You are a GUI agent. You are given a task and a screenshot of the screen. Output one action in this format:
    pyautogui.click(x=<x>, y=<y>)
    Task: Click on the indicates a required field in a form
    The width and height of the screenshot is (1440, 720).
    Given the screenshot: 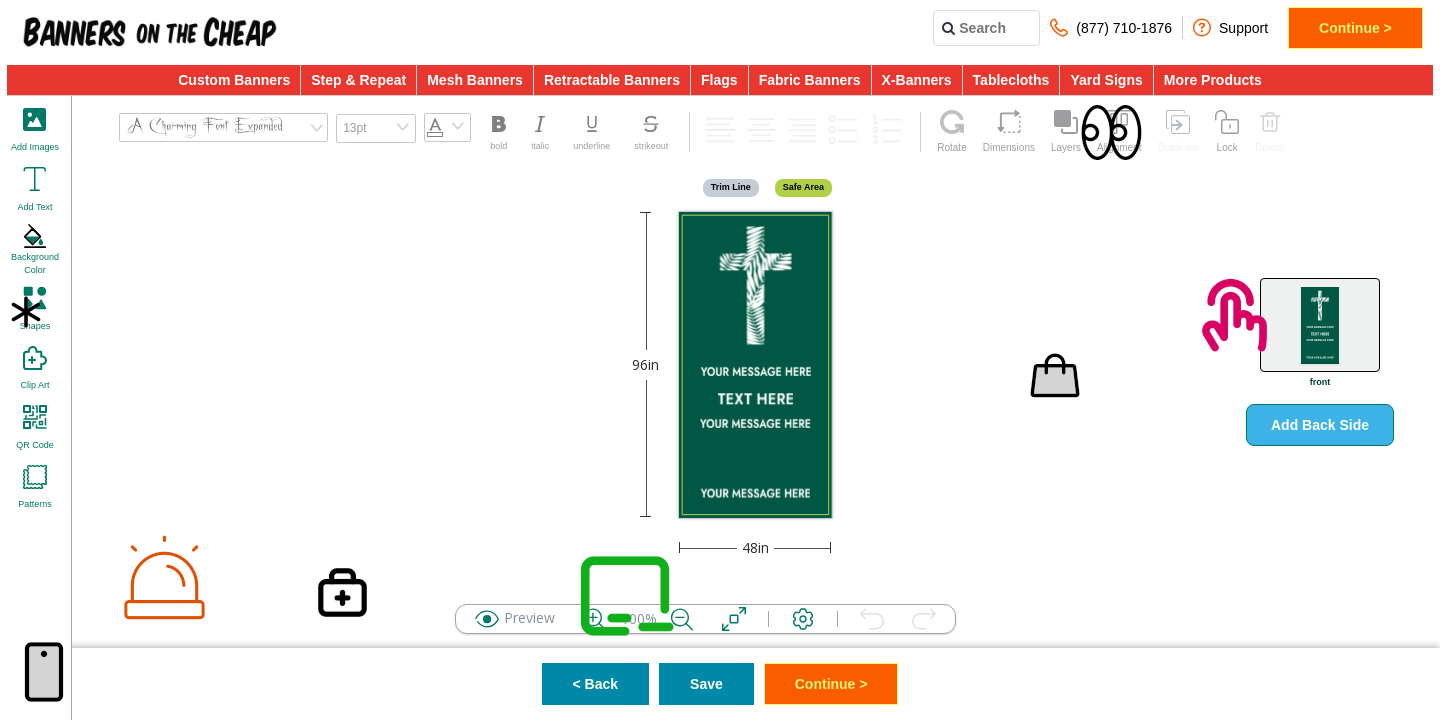 What is the action you would take?
    pyautogui.click(x=26, y=312)
    